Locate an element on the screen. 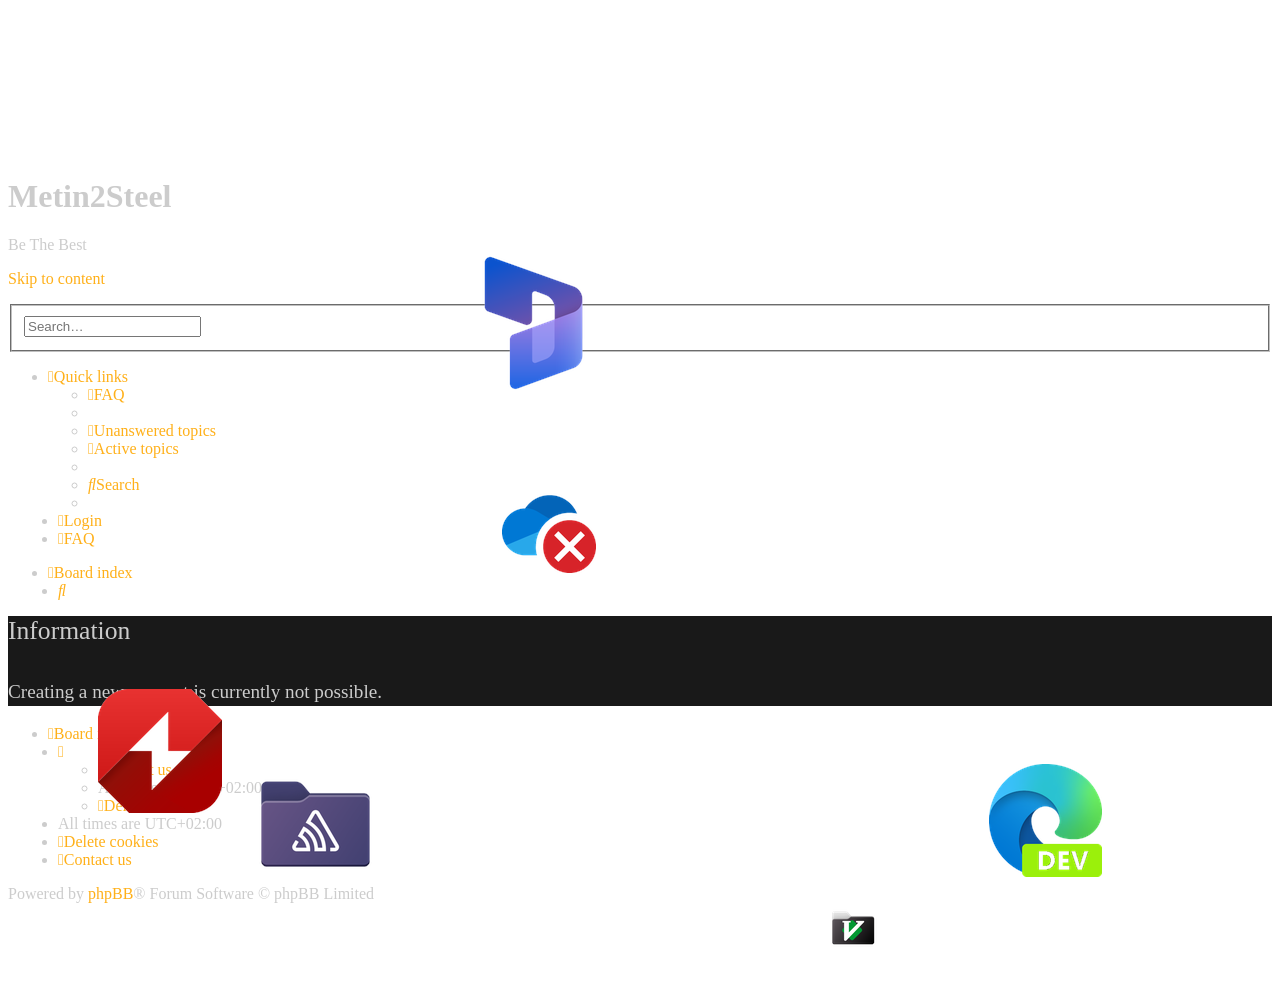 Image resolution: width=1280 pixels, height=981 pixels. open microsoft edge developer browser is located at coordinates (1045, 820).